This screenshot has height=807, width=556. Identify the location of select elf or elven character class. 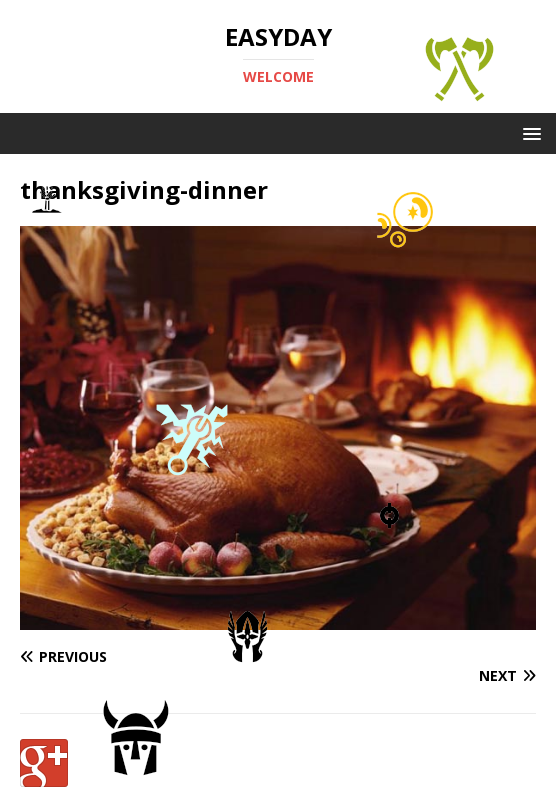
(247, 636).